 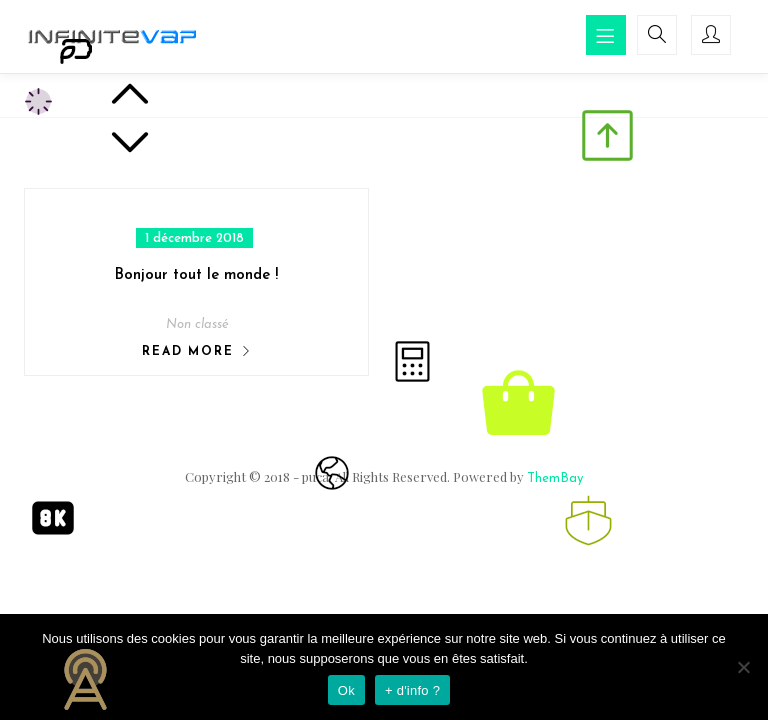 I want to click on open calculator app, so click(x=412, y=361).